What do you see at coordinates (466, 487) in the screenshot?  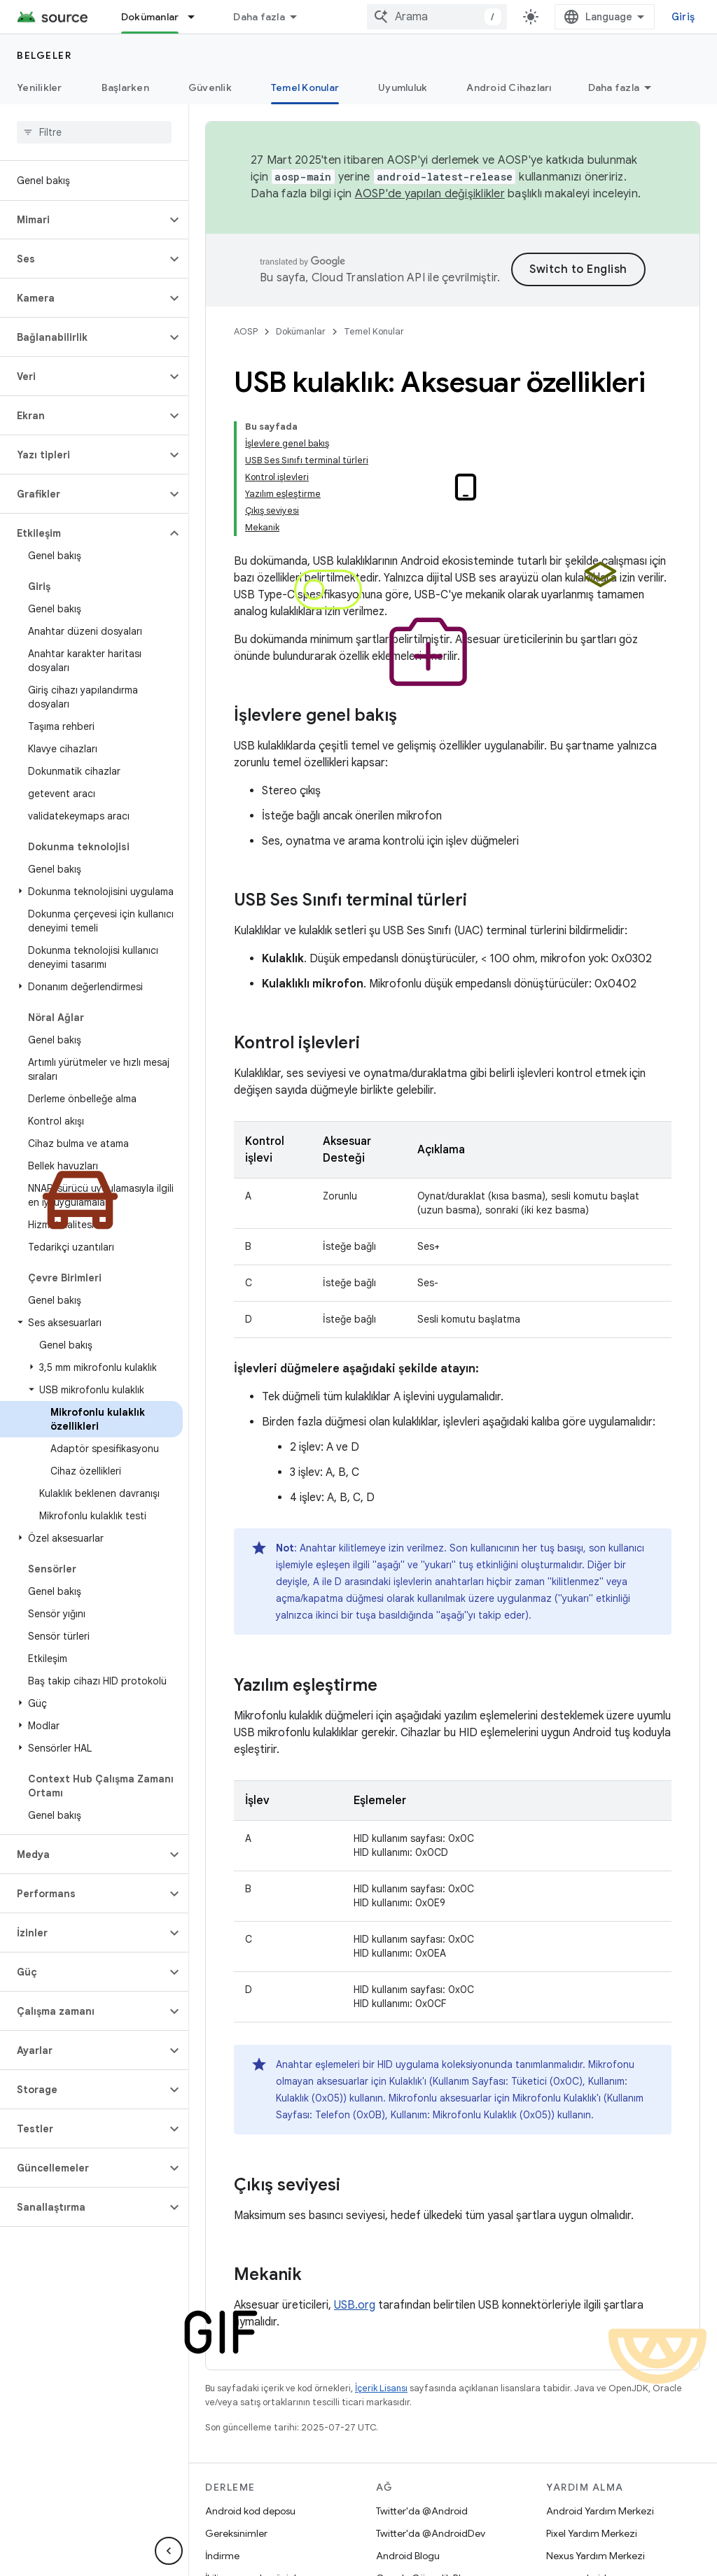 I see `switch to tablet view or layout` at bounding box center [466, 487].